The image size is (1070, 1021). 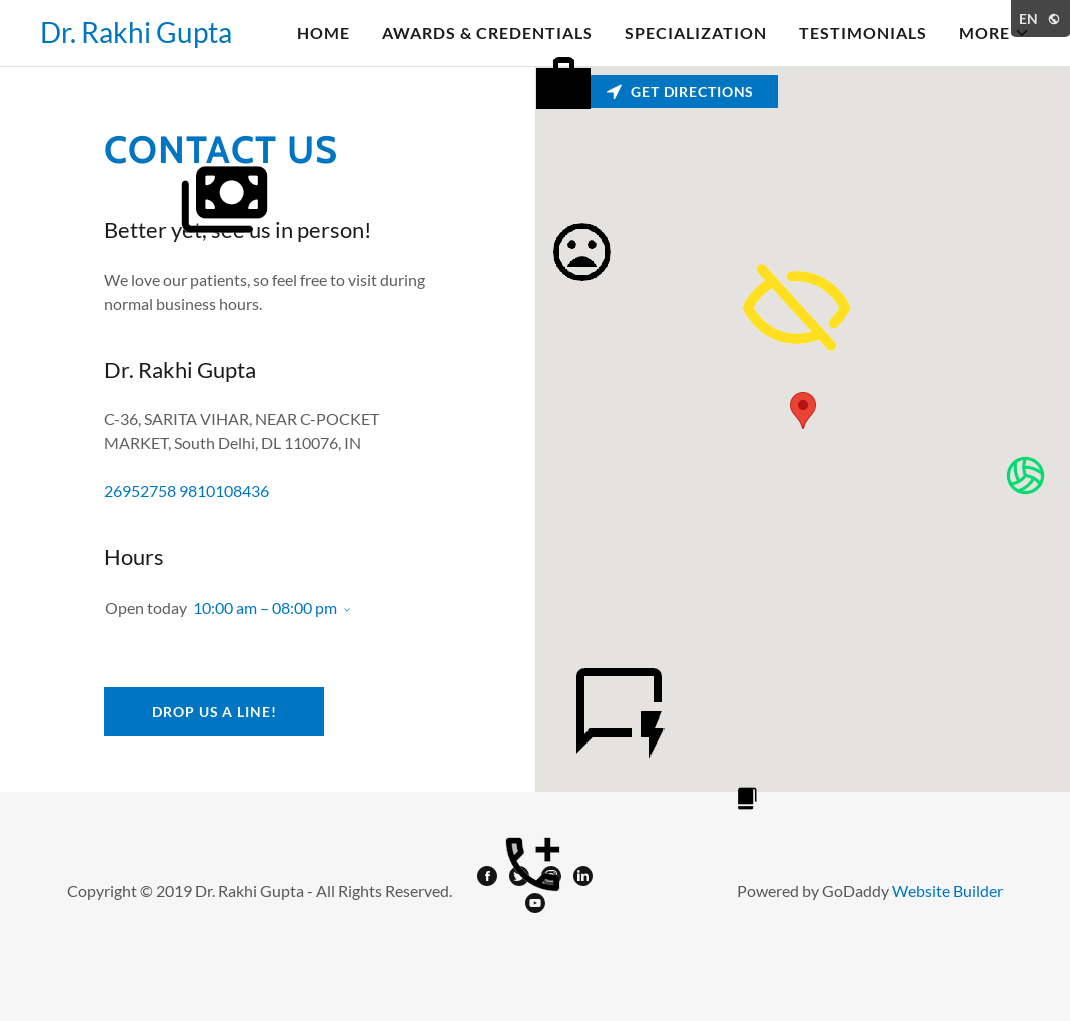 I want to click on towel or linen amenity indicator, so click(x=746, y=798).